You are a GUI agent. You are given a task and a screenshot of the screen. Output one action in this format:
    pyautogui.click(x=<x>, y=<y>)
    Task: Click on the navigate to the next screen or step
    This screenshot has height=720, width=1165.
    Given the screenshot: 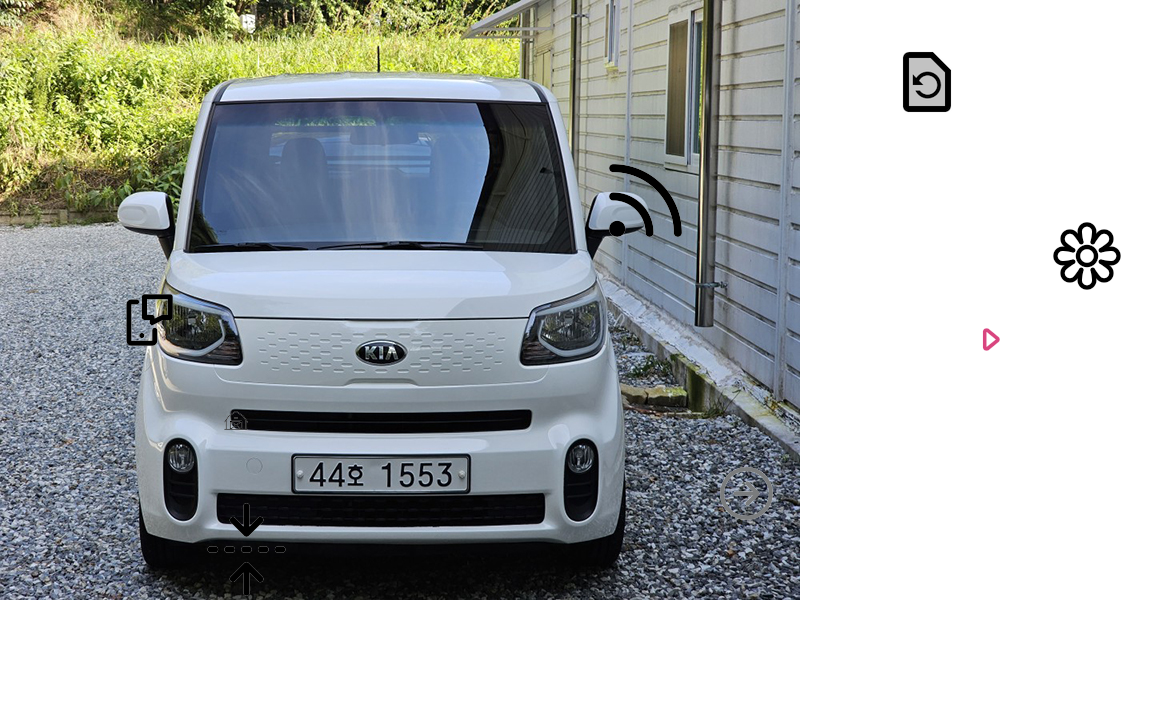 What is the action you would take?
    pyautogui.click(x=989, y=339)
    